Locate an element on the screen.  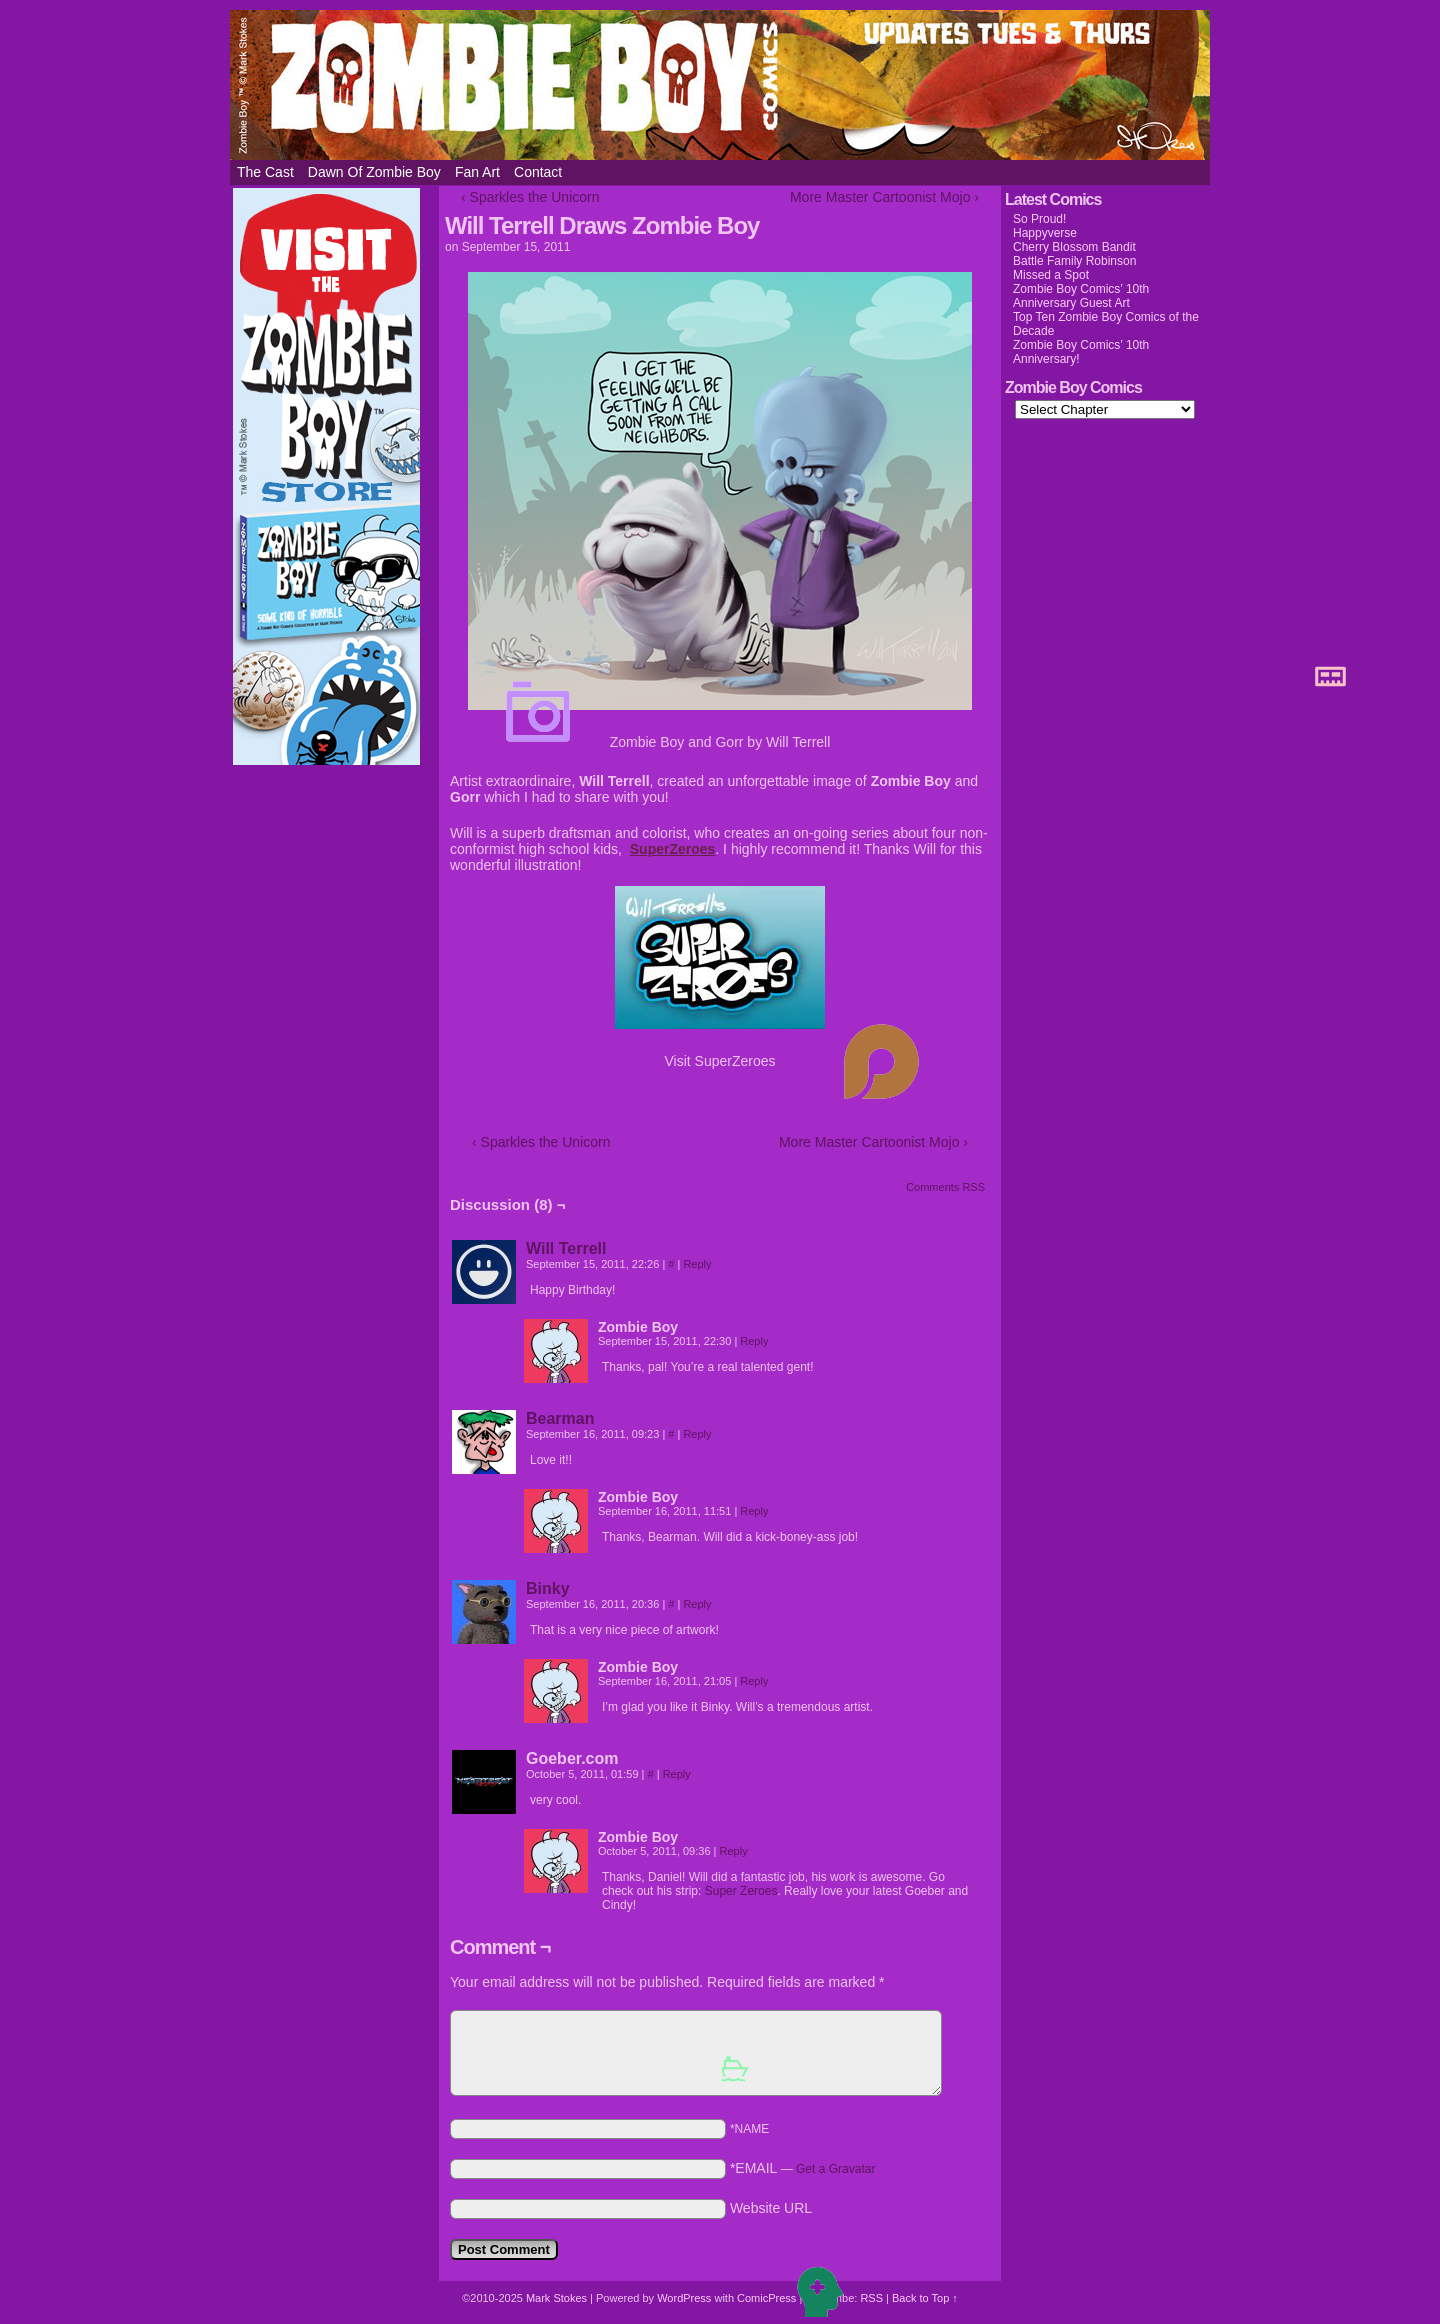
view RAM or memory usage is located at coordinates (1330, 676).